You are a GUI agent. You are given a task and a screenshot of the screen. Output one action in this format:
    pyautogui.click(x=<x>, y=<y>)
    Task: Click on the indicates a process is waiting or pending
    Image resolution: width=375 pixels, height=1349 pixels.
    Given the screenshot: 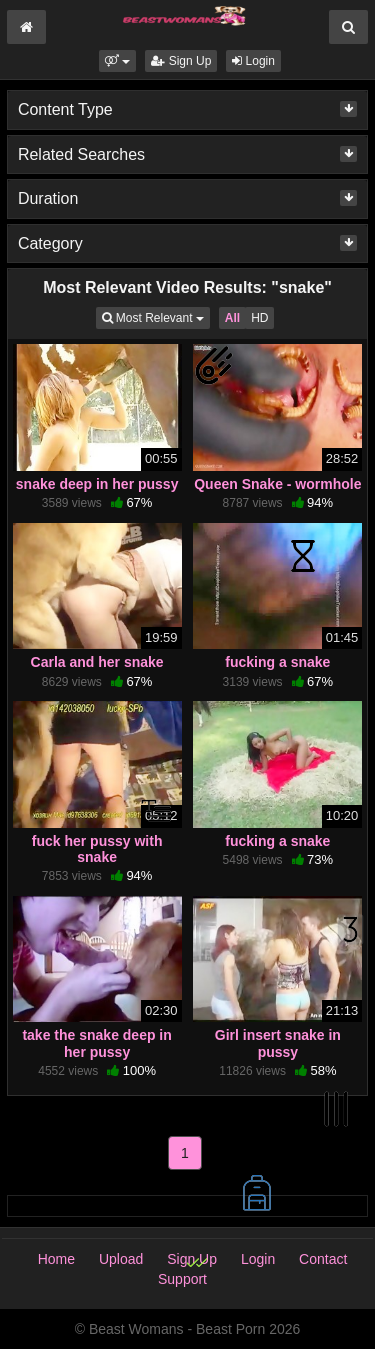 What is the action you would take?
    pyautogui.click(x=303, y=556)
    